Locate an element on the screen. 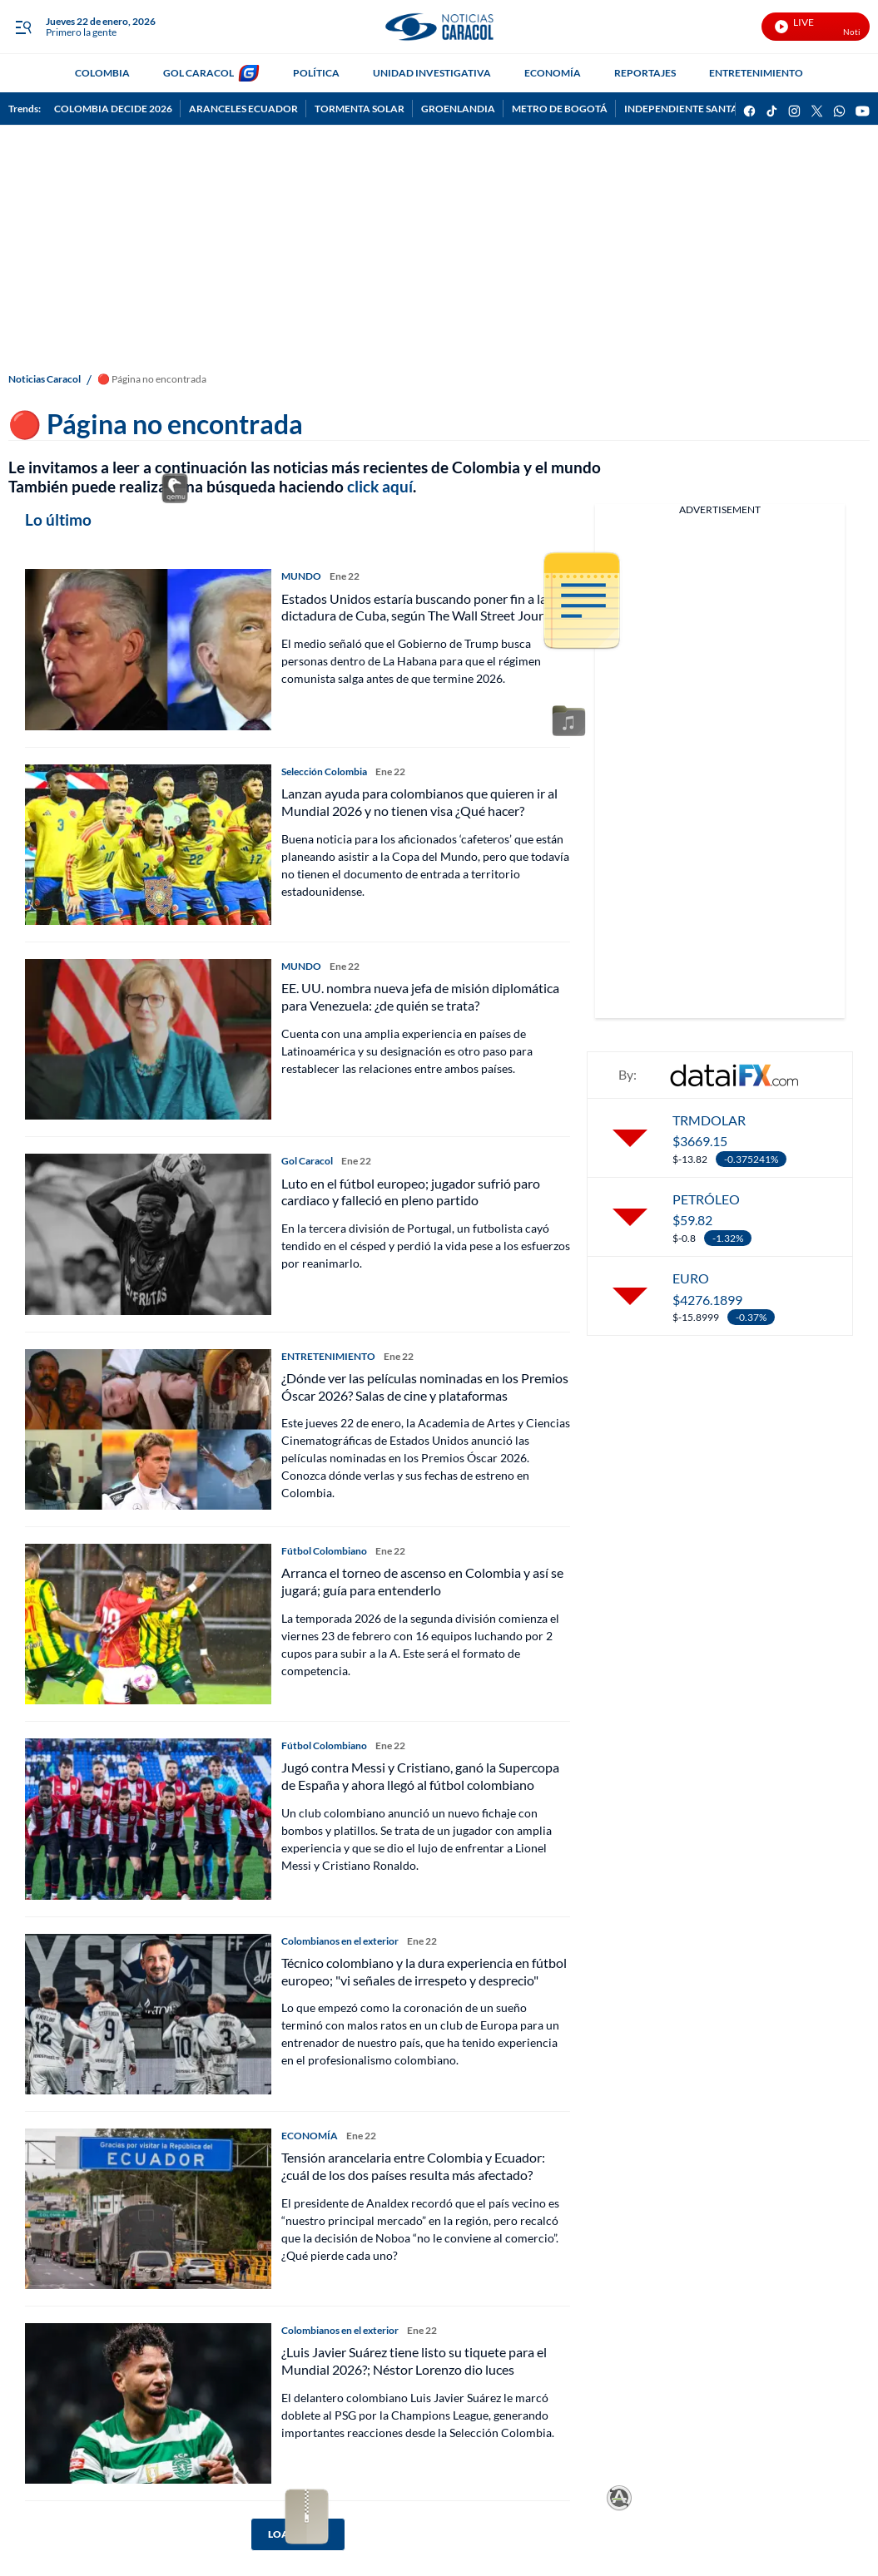 The image size is (878, 2576). qemu virtual disk image file is located at coordinates (175, 488).